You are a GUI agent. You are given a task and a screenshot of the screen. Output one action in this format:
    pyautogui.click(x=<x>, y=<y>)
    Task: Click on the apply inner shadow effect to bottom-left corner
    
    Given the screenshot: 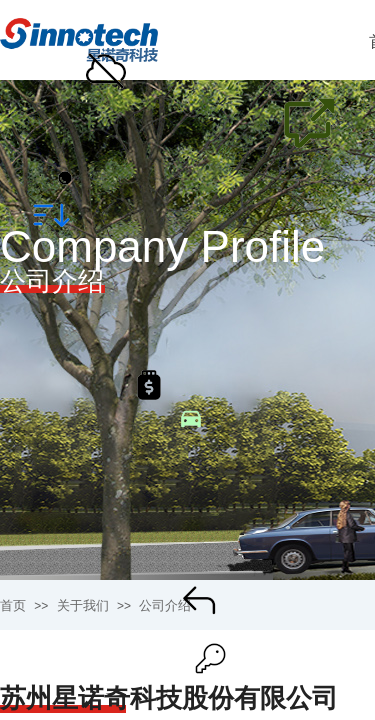 What is the action you would take?
    pyautogui.click(x=65, y=178)
    